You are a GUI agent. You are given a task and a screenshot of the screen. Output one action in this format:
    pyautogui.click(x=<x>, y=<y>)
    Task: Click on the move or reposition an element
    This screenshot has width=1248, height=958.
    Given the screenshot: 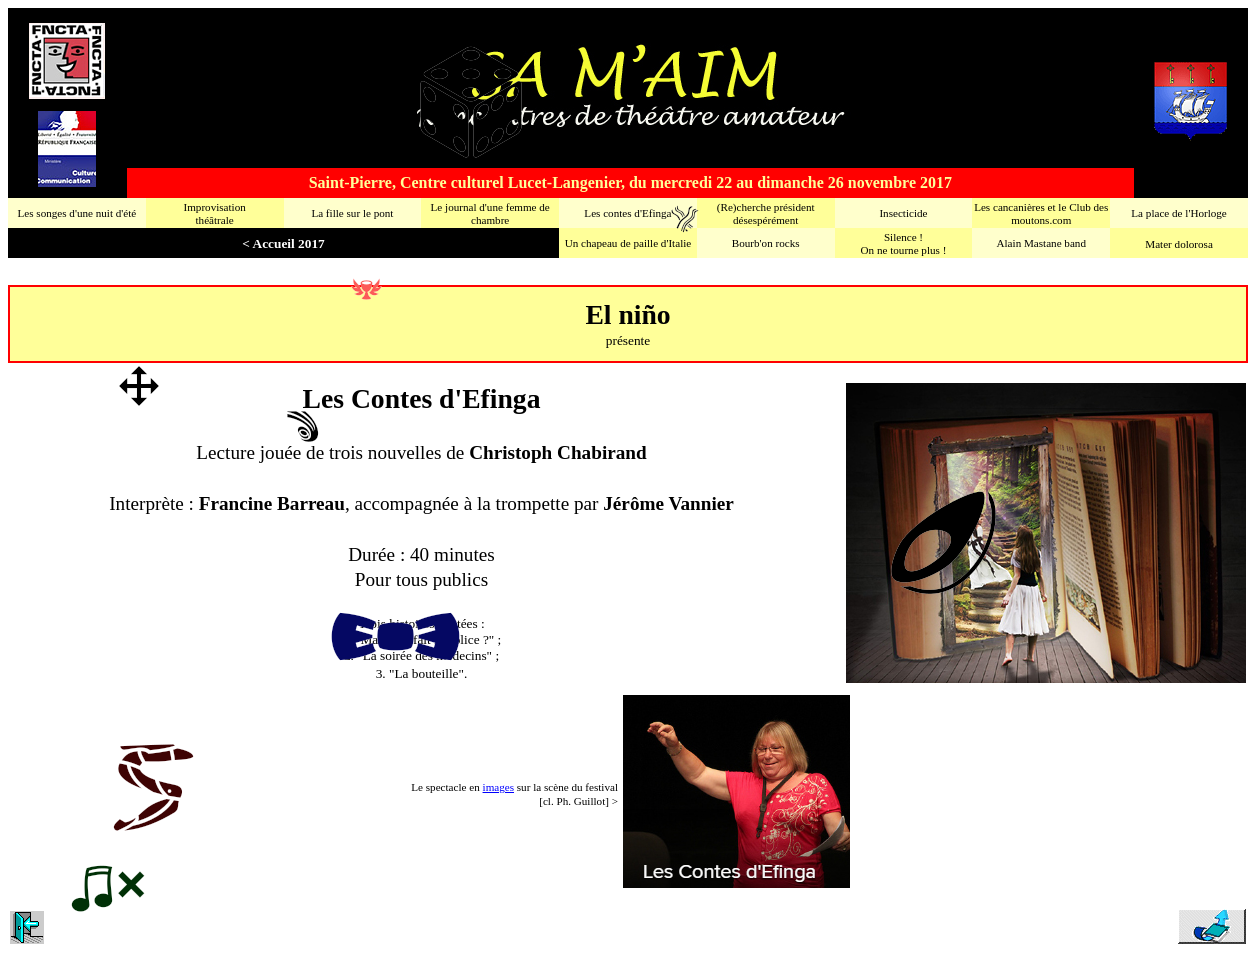 What is the action you would take?
    pyautogui.click(x=139, y=386)
    